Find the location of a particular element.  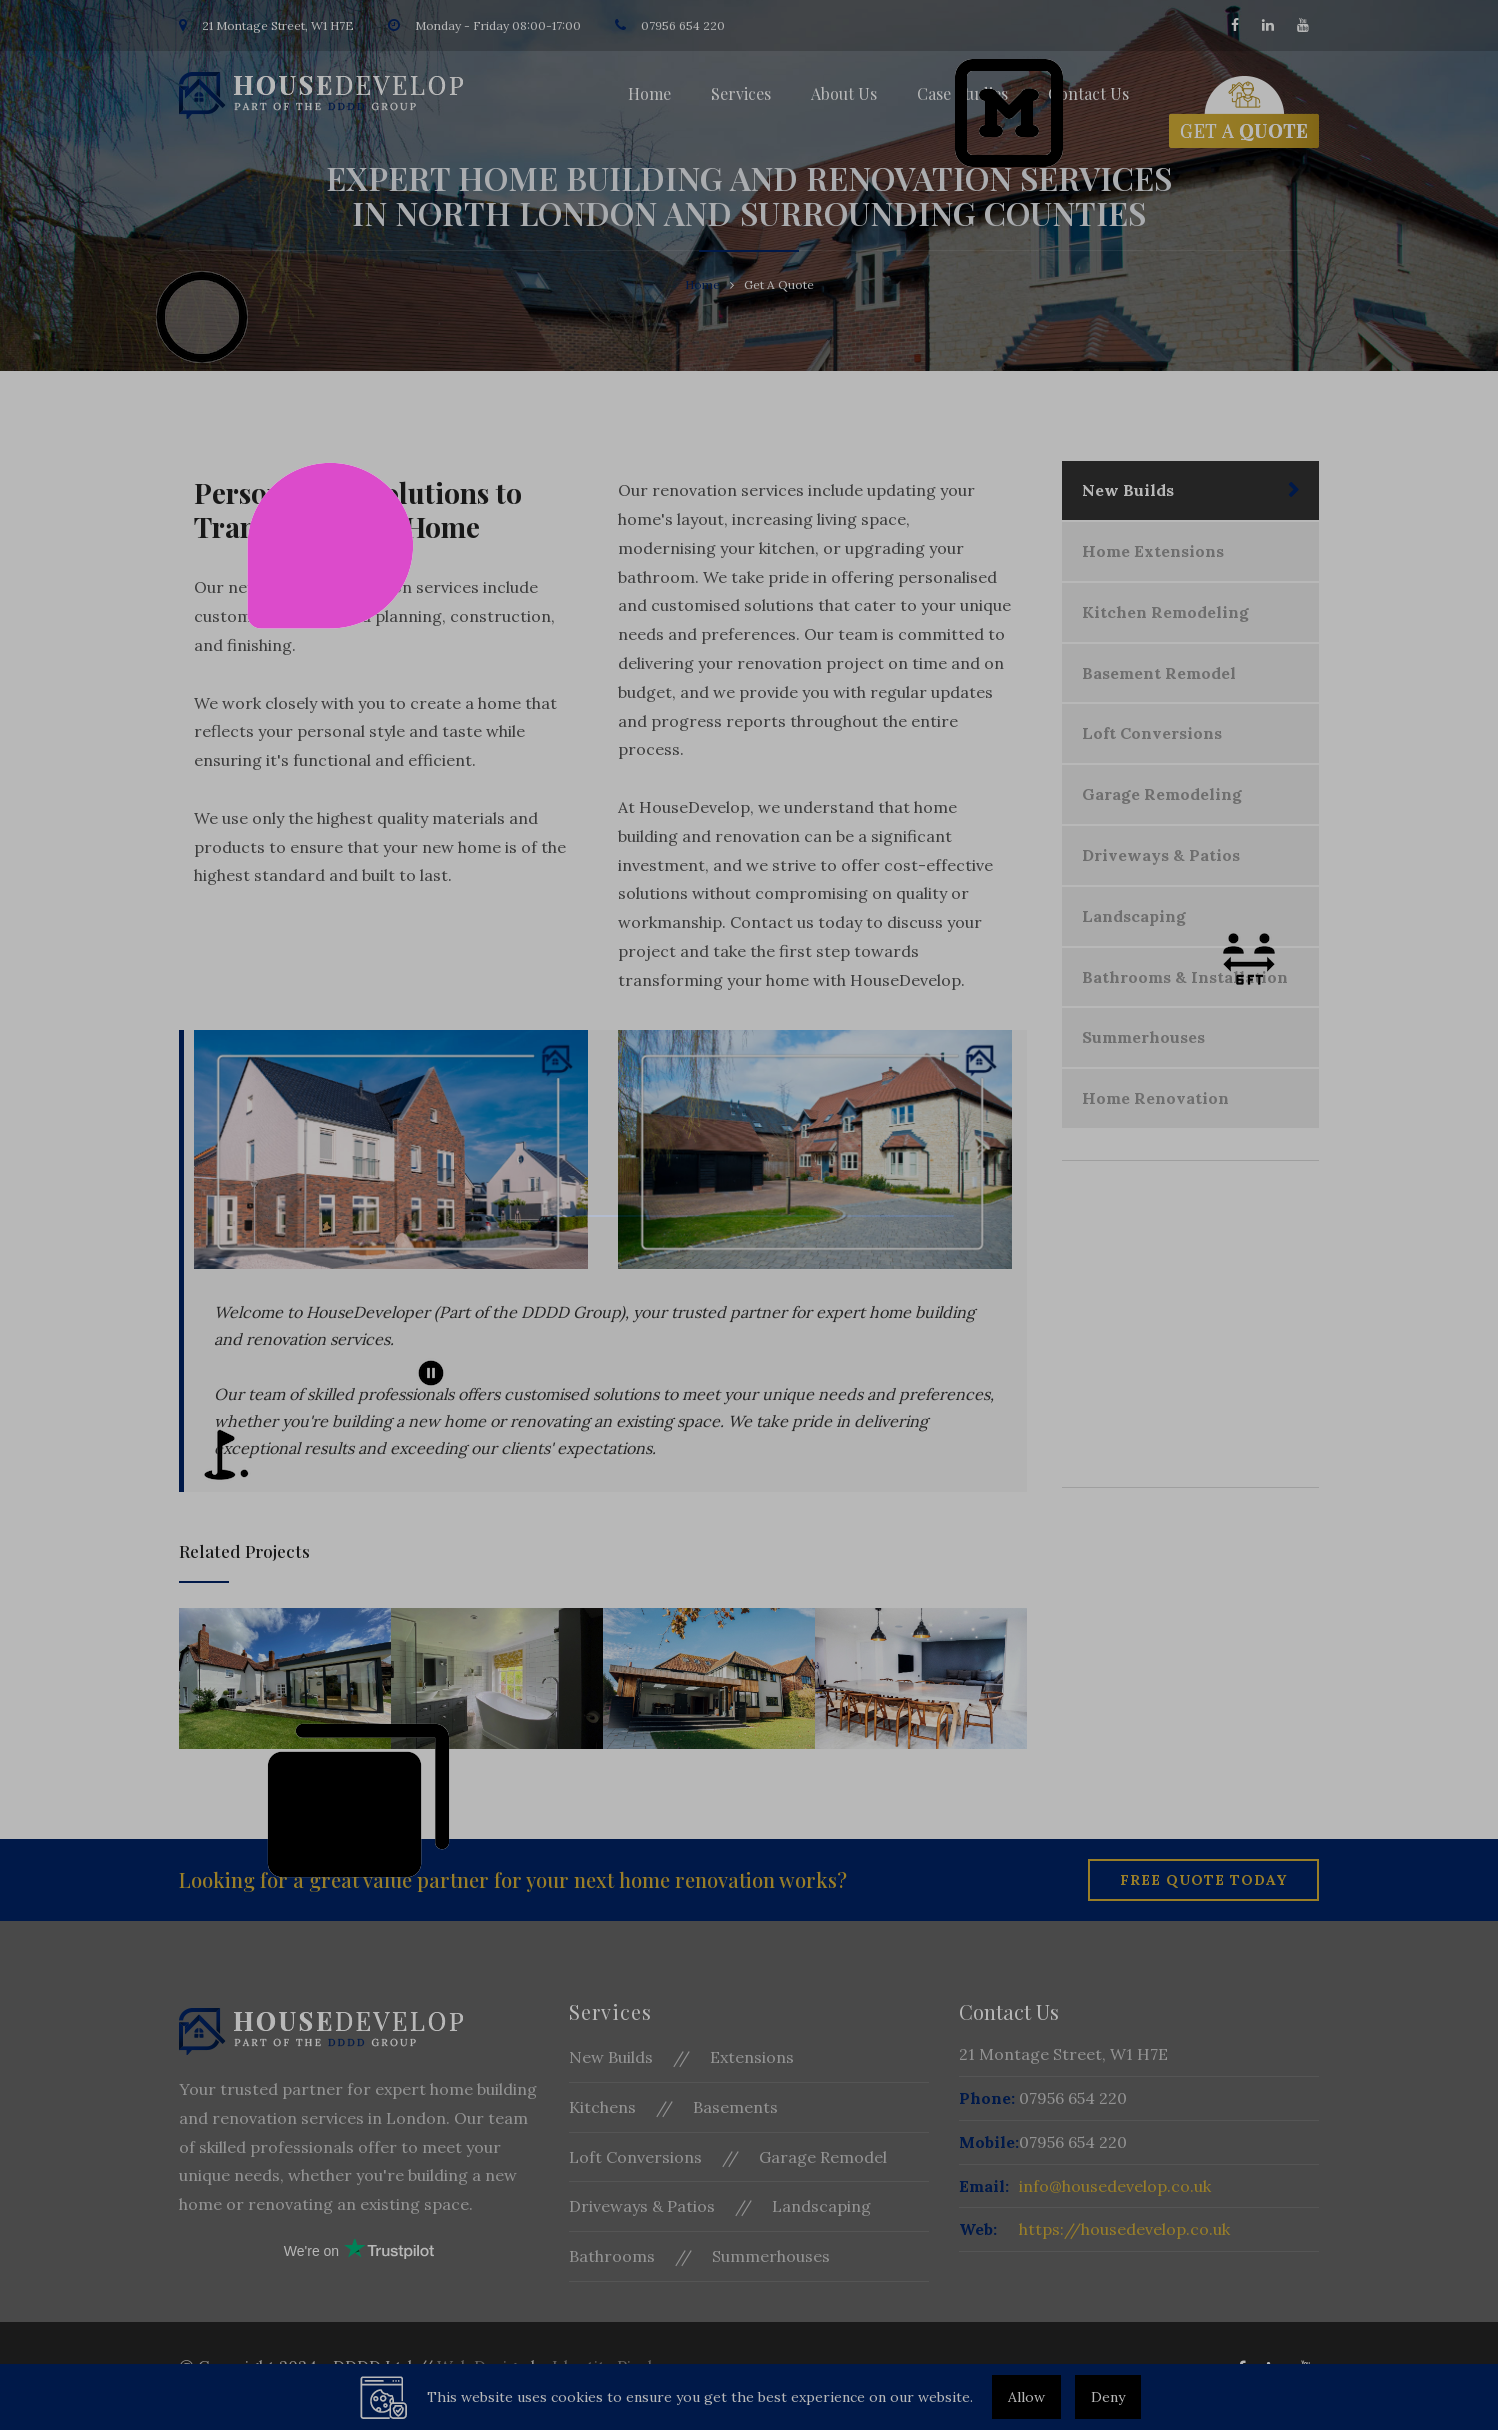

open chat or messaging is located at coordinates (327, 549).